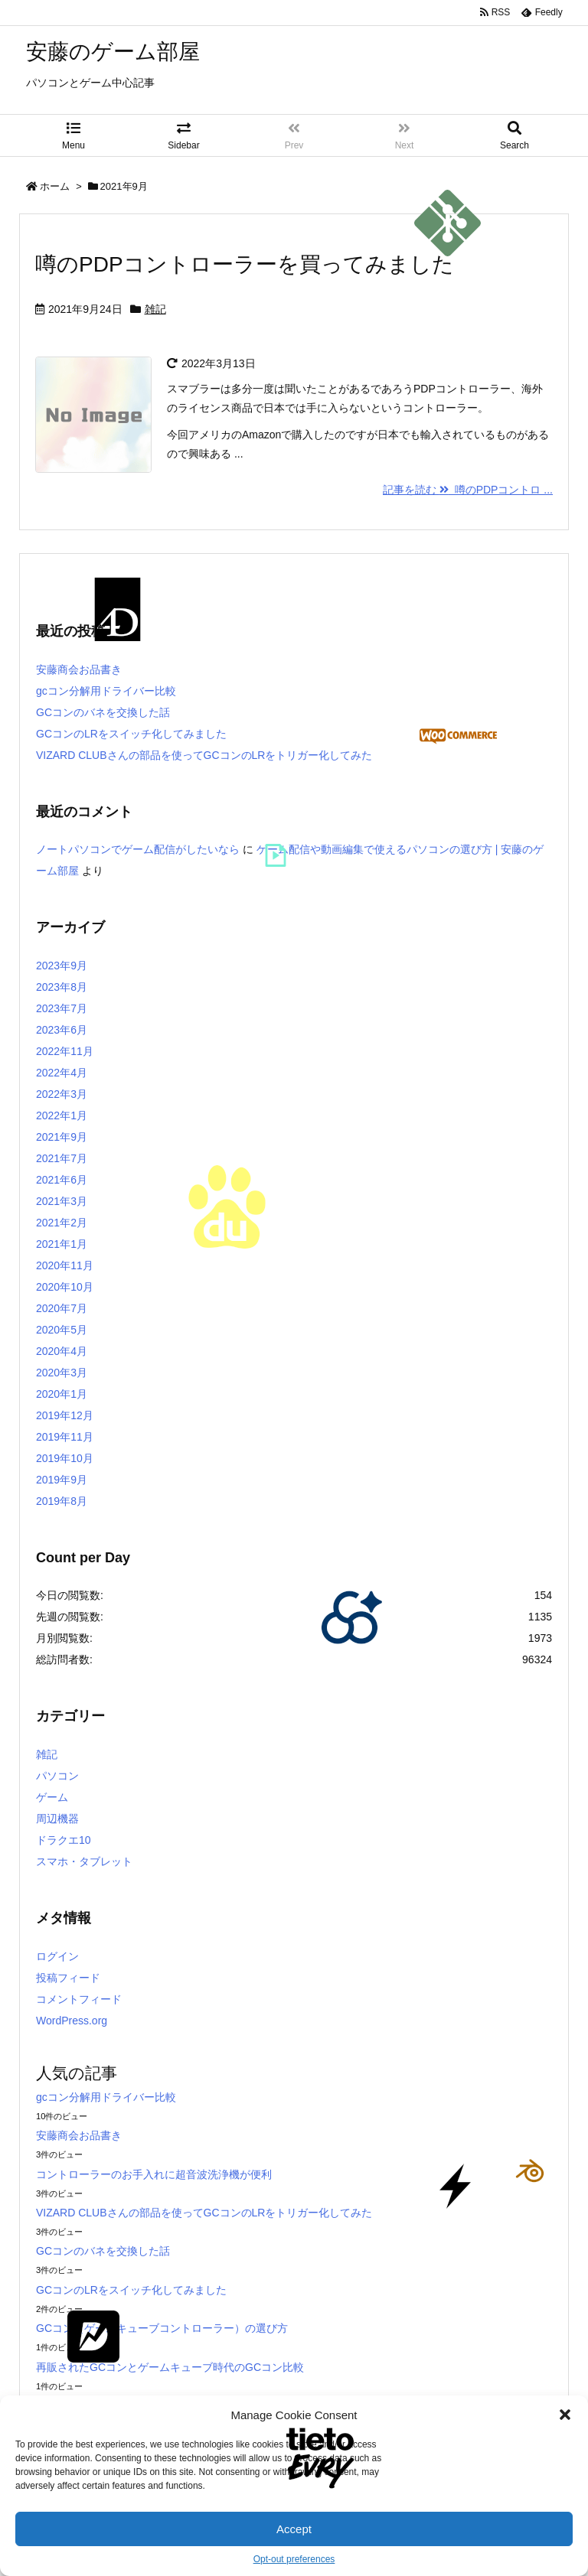 The height and width of the screenshot is (2576, 588). Describe the element at coordinates (455, 2186) in the screenshot. I see `open StackBlitz web IDE` at that location.